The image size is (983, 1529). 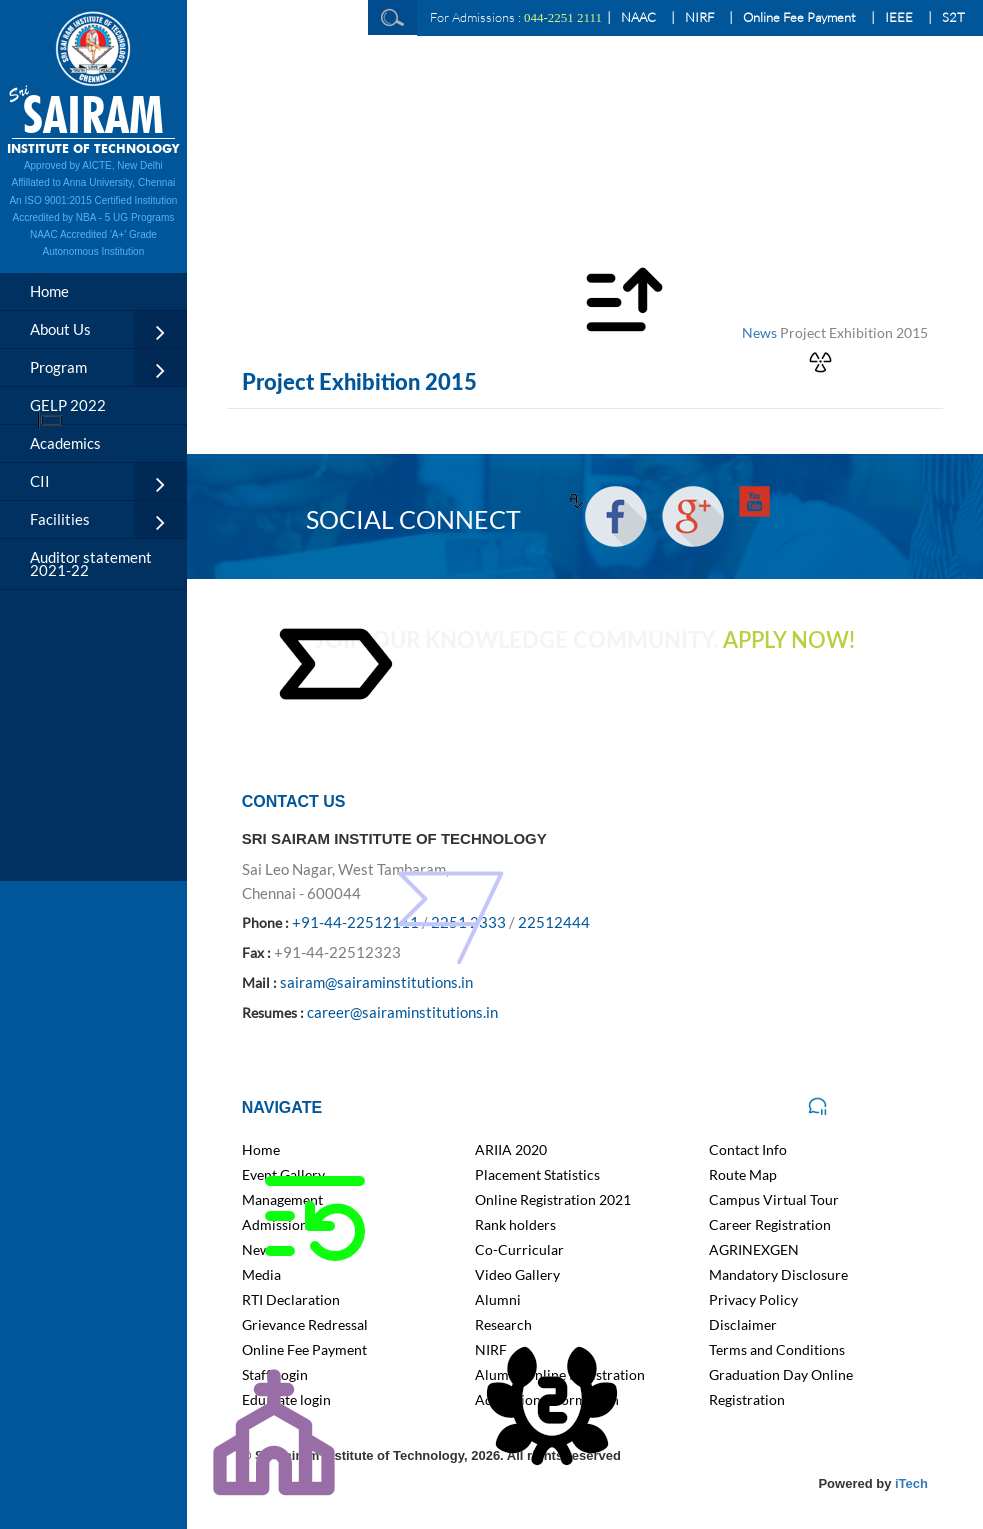 I want to click on enable spellcheck for text input, so click(x=576, y=500).